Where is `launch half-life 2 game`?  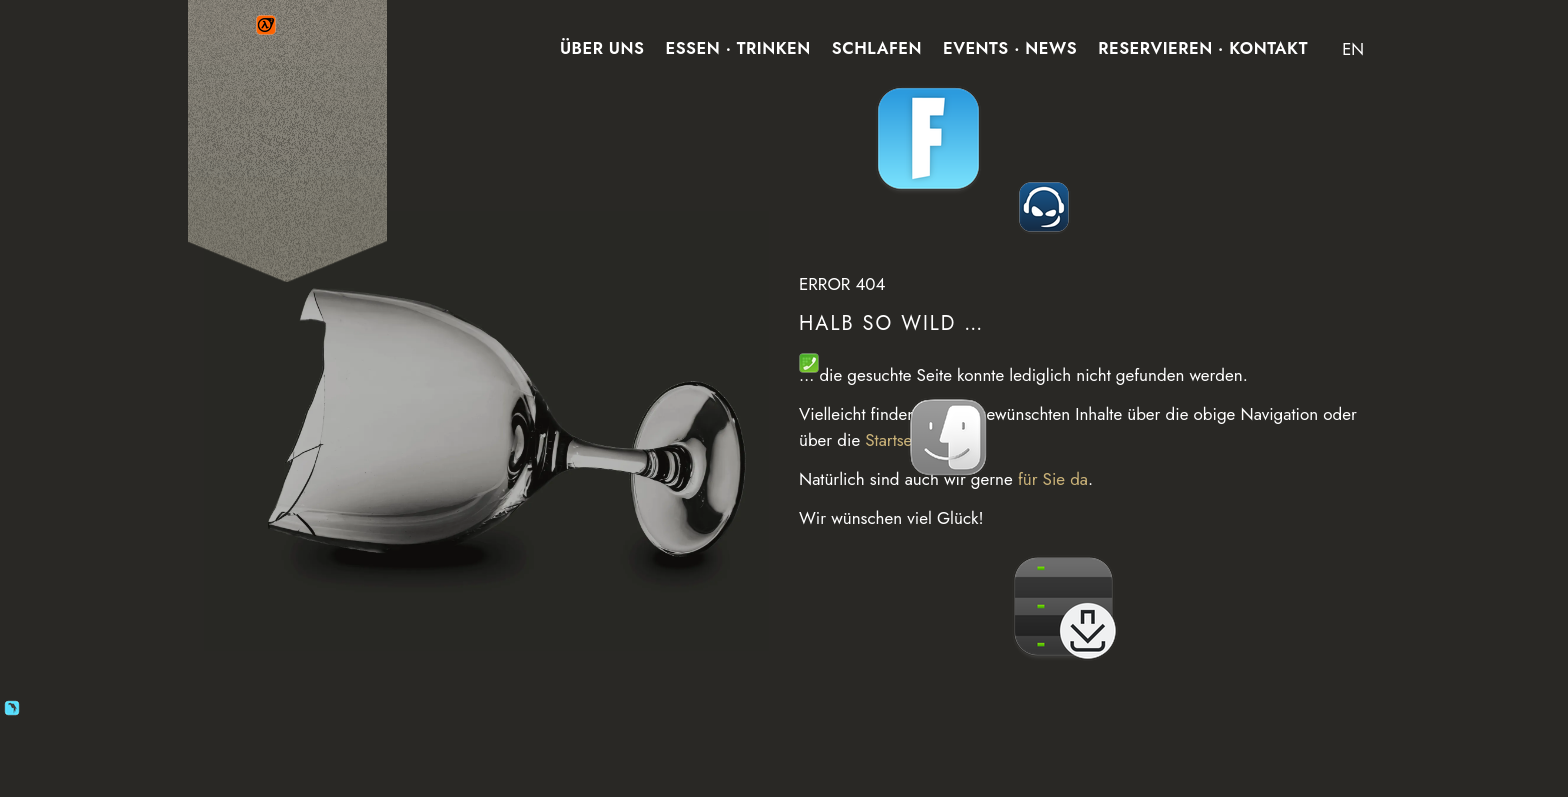
launch half-life 2 game is located at coordinates (266, 25).